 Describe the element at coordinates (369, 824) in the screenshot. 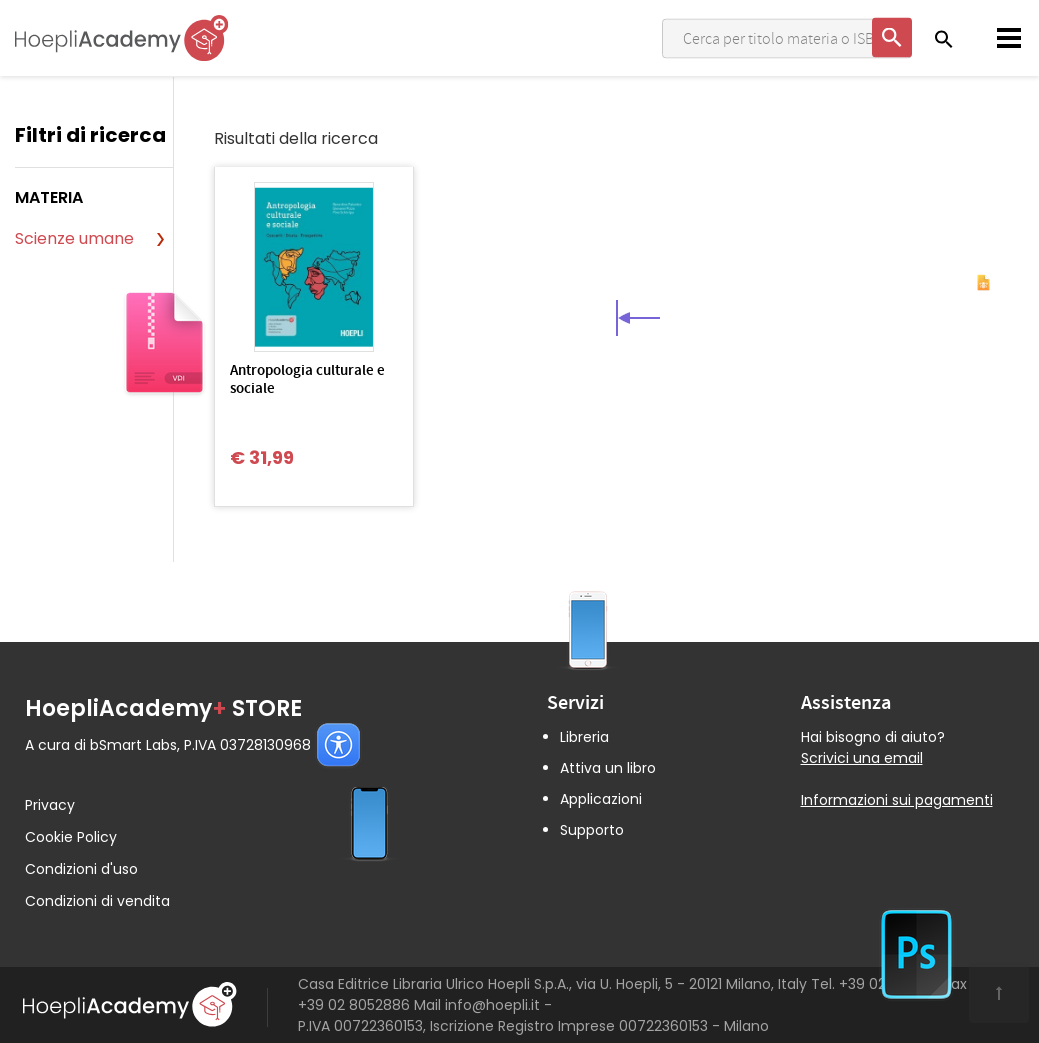

I see `iPhone 12 Pro device icon` at that location.